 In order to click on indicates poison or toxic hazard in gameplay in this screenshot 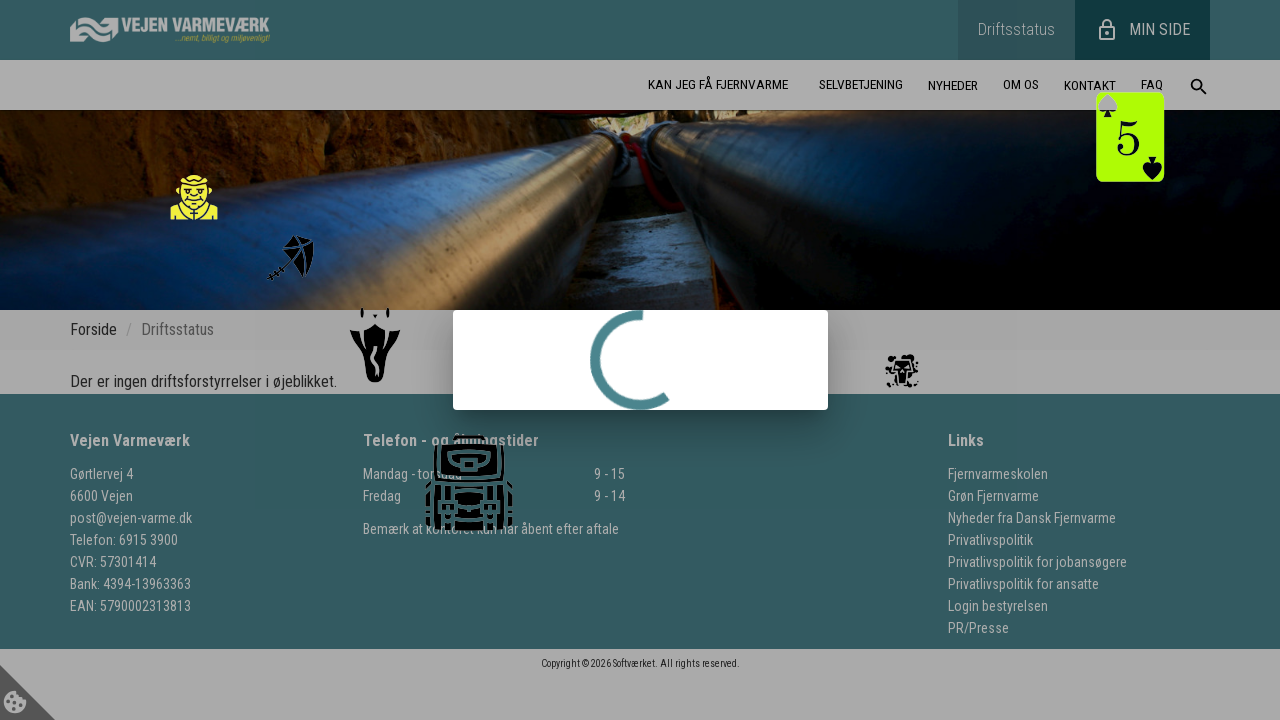, I will do `click(902, 371)`.